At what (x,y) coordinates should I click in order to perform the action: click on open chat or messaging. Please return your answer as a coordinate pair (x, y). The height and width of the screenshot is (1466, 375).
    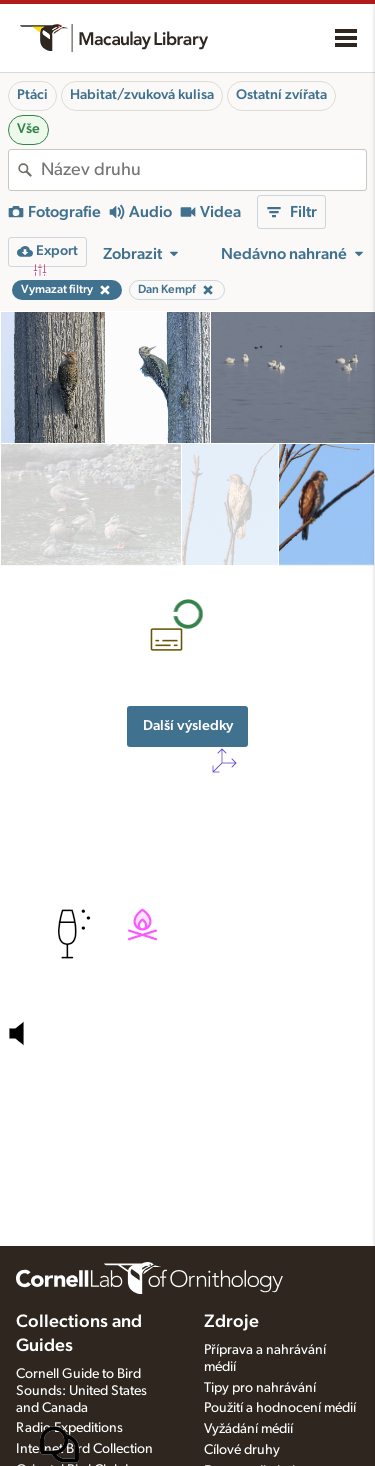
    Looking at the image, I should click on (59, 1444).